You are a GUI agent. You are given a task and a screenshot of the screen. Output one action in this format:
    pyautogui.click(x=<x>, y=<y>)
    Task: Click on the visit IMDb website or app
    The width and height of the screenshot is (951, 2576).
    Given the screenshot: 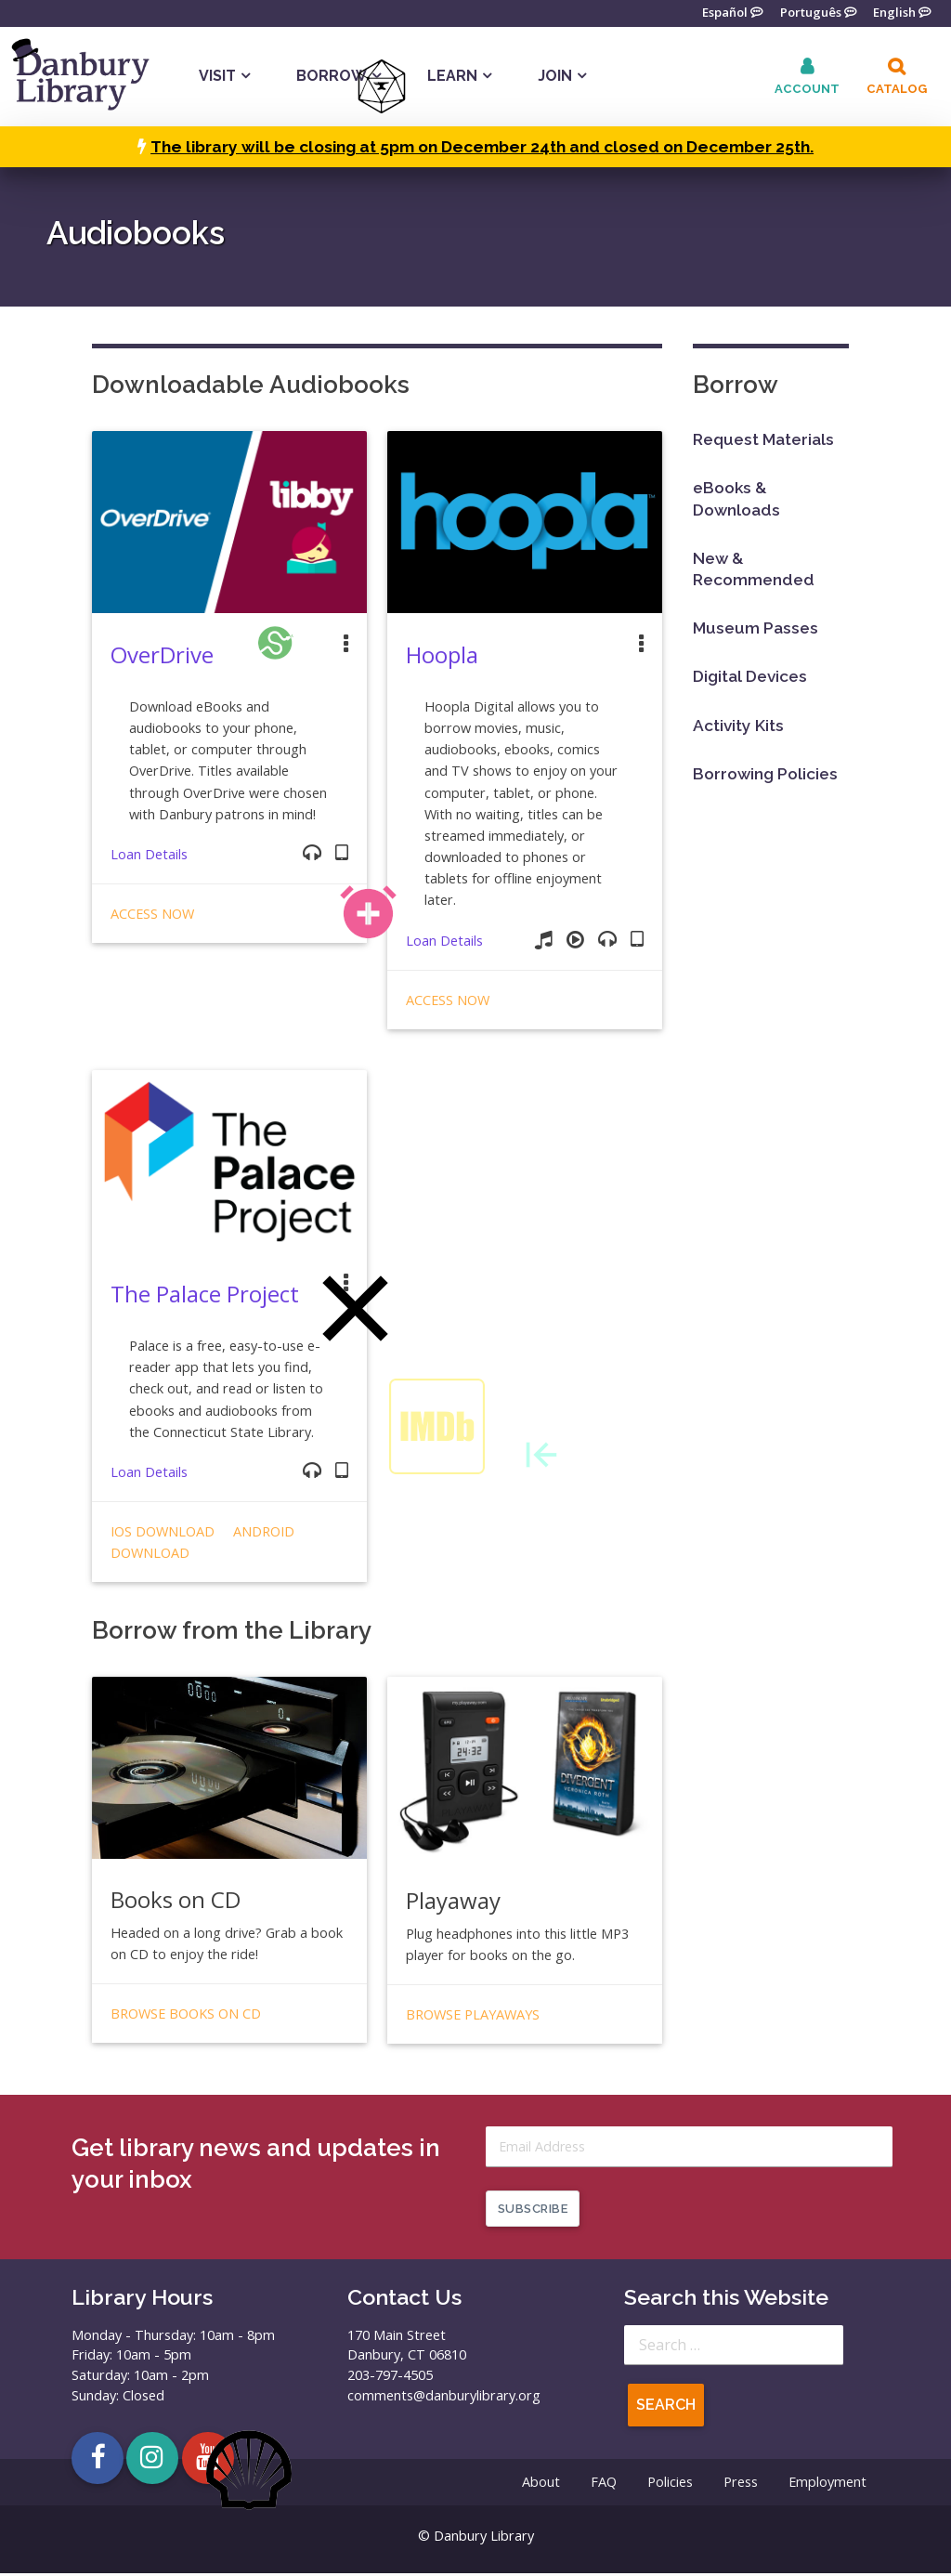 What is the action you would take?
    pyautogui.click(x=436, y=1426)
    